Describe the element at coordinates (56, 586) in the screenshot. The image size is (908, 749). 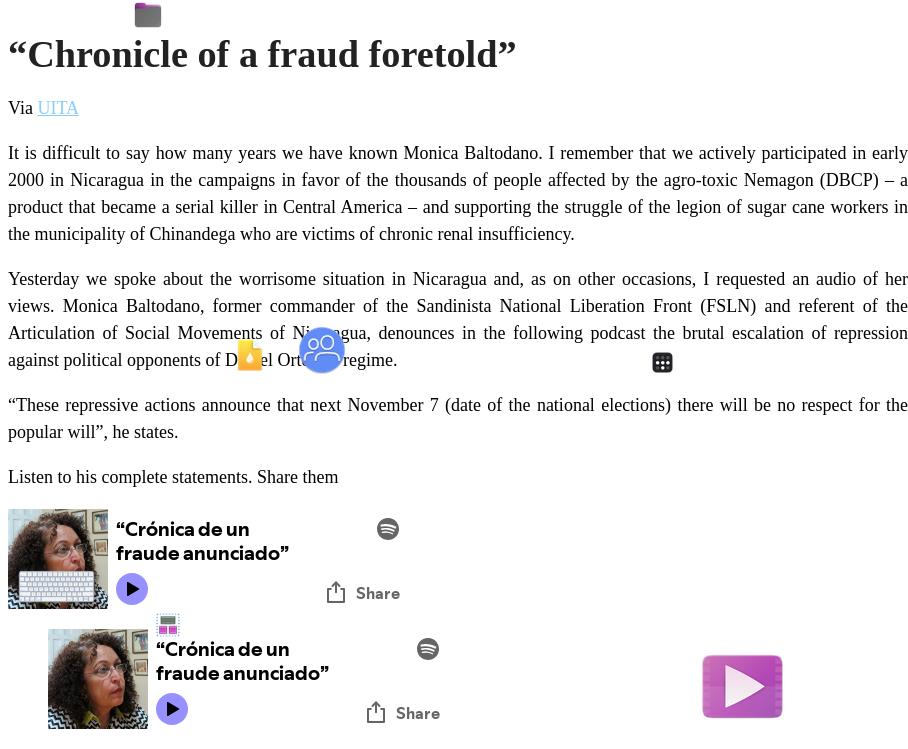
I see `connect a bluetooth keyboard` at that location.